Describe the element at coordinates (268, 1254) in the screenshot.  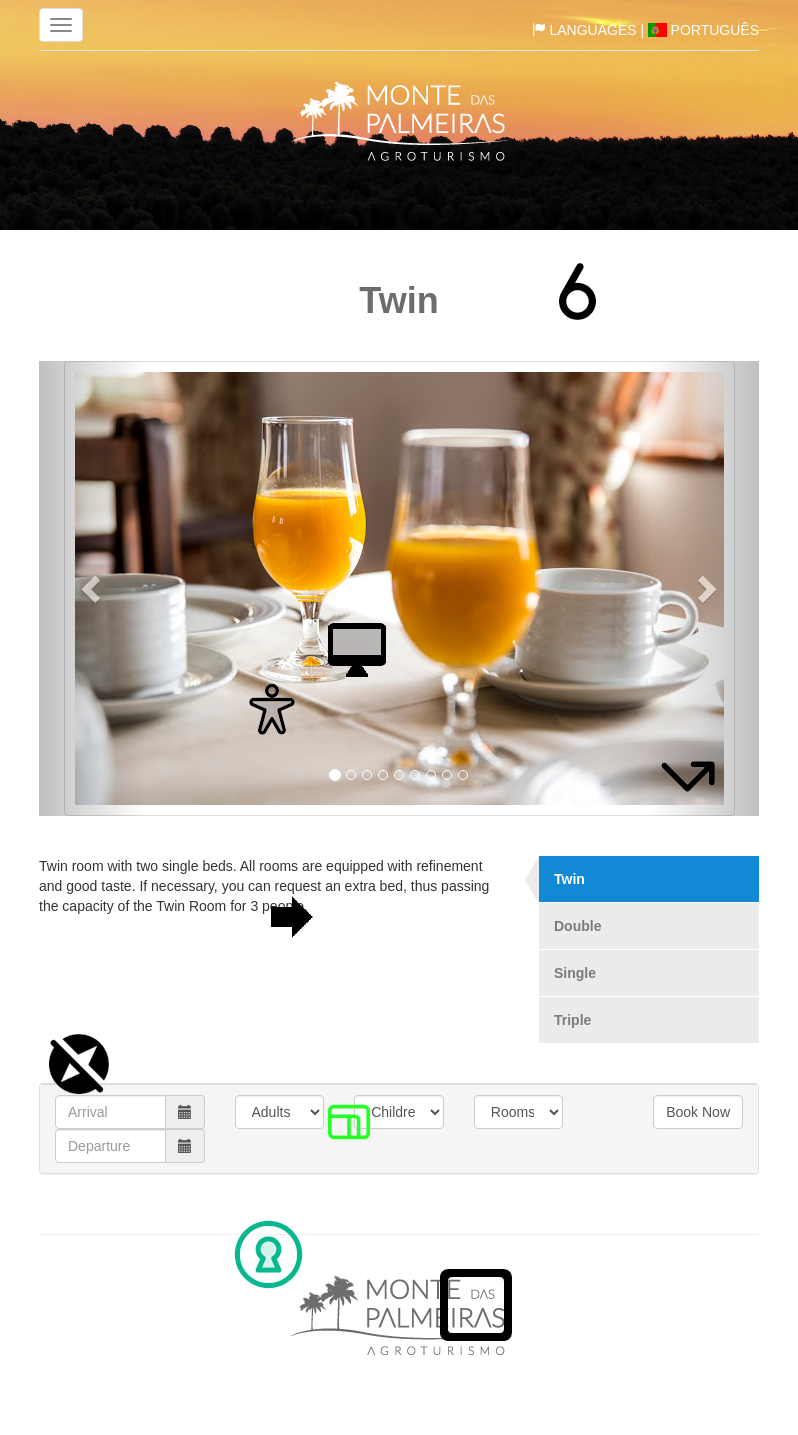
I see `access security or privacy settings` at that location.